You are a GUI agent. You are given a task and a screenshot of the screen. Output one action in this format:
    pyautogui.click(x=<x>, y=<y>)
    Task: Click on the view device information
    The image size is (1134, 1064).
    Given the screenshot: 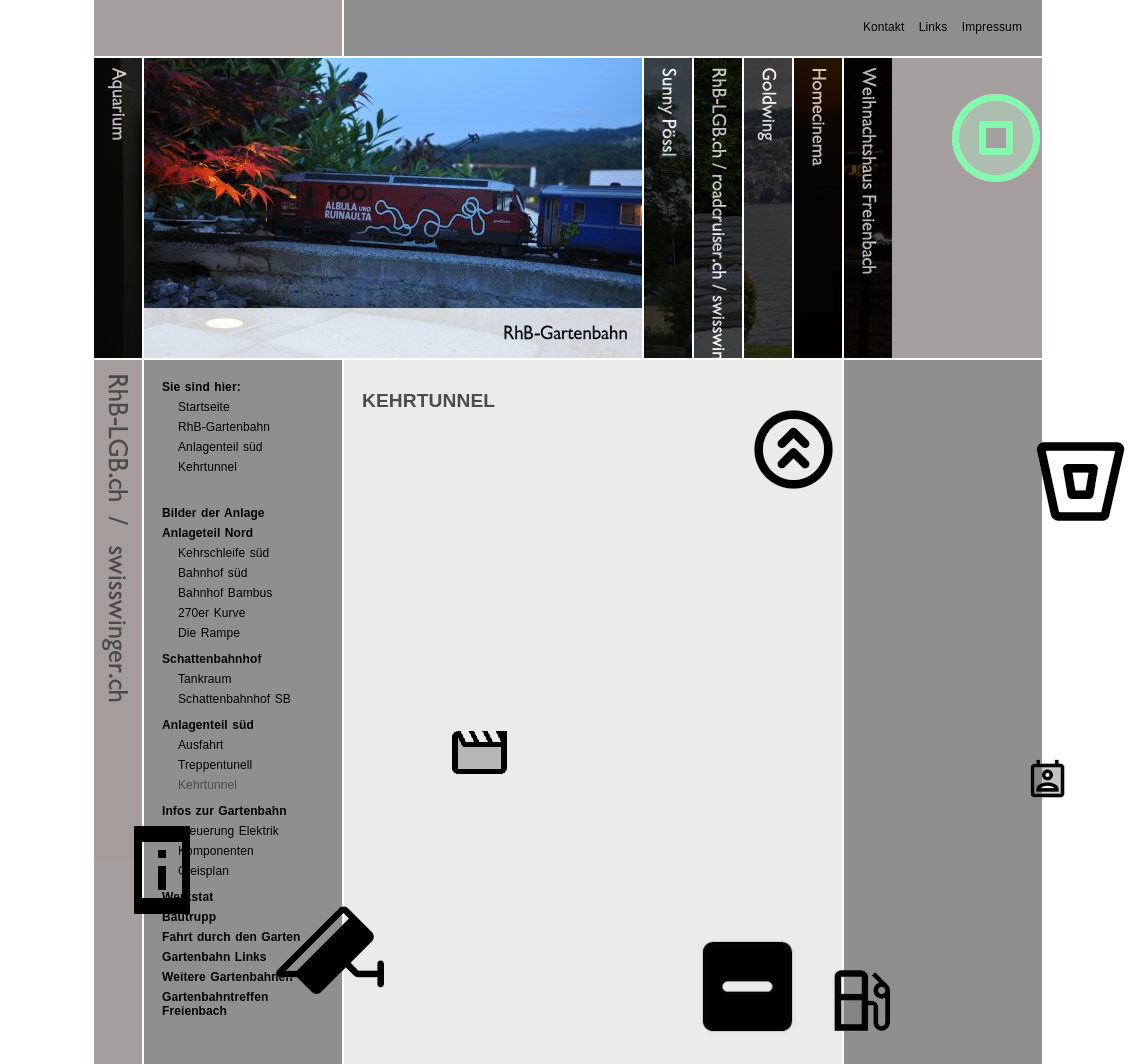 What is the action you would take?
    pyautogui.click(x=162, y=870)
    